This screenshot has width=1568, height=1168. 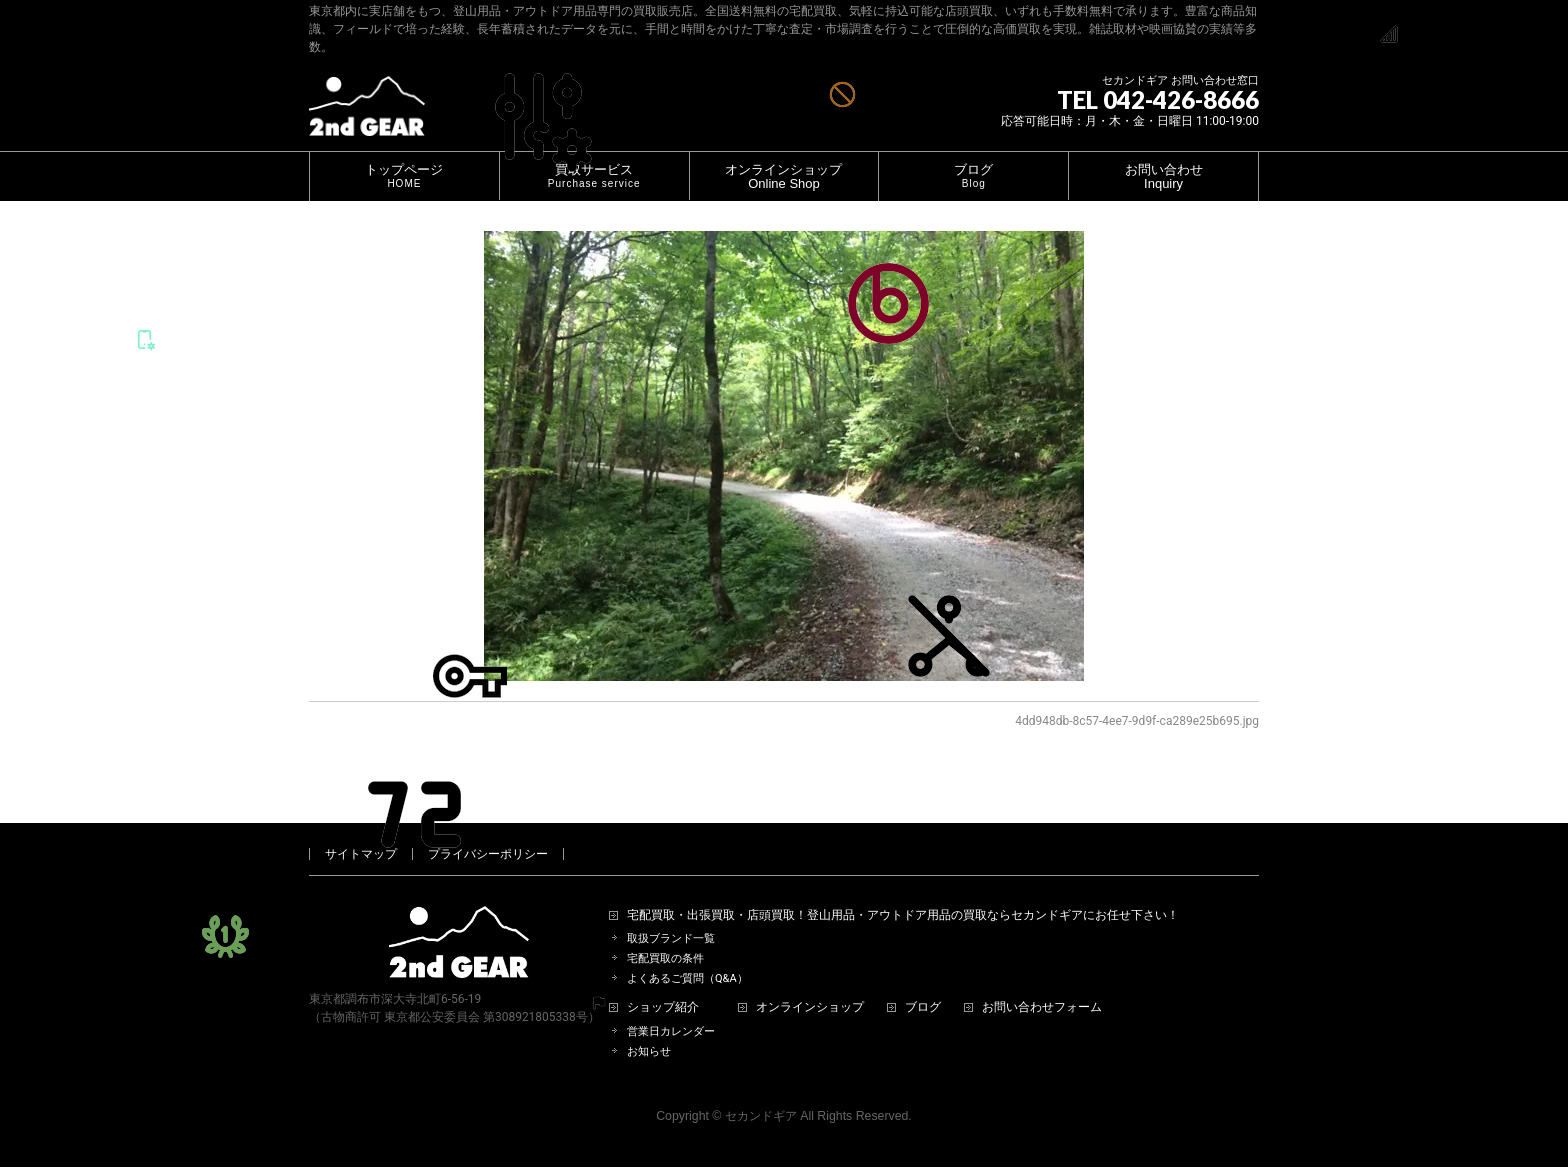 I want to click on disable hierarchical view, so click(x=949, y=636).